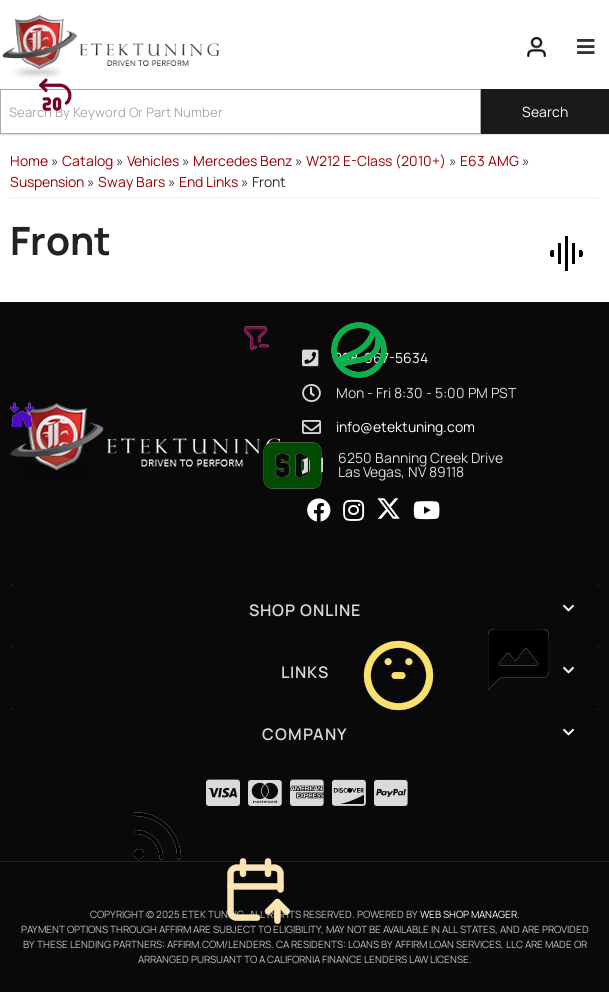 This screenshot has height=992, width=609. I want to click on access audio equalizer settings, so click(566, 253).